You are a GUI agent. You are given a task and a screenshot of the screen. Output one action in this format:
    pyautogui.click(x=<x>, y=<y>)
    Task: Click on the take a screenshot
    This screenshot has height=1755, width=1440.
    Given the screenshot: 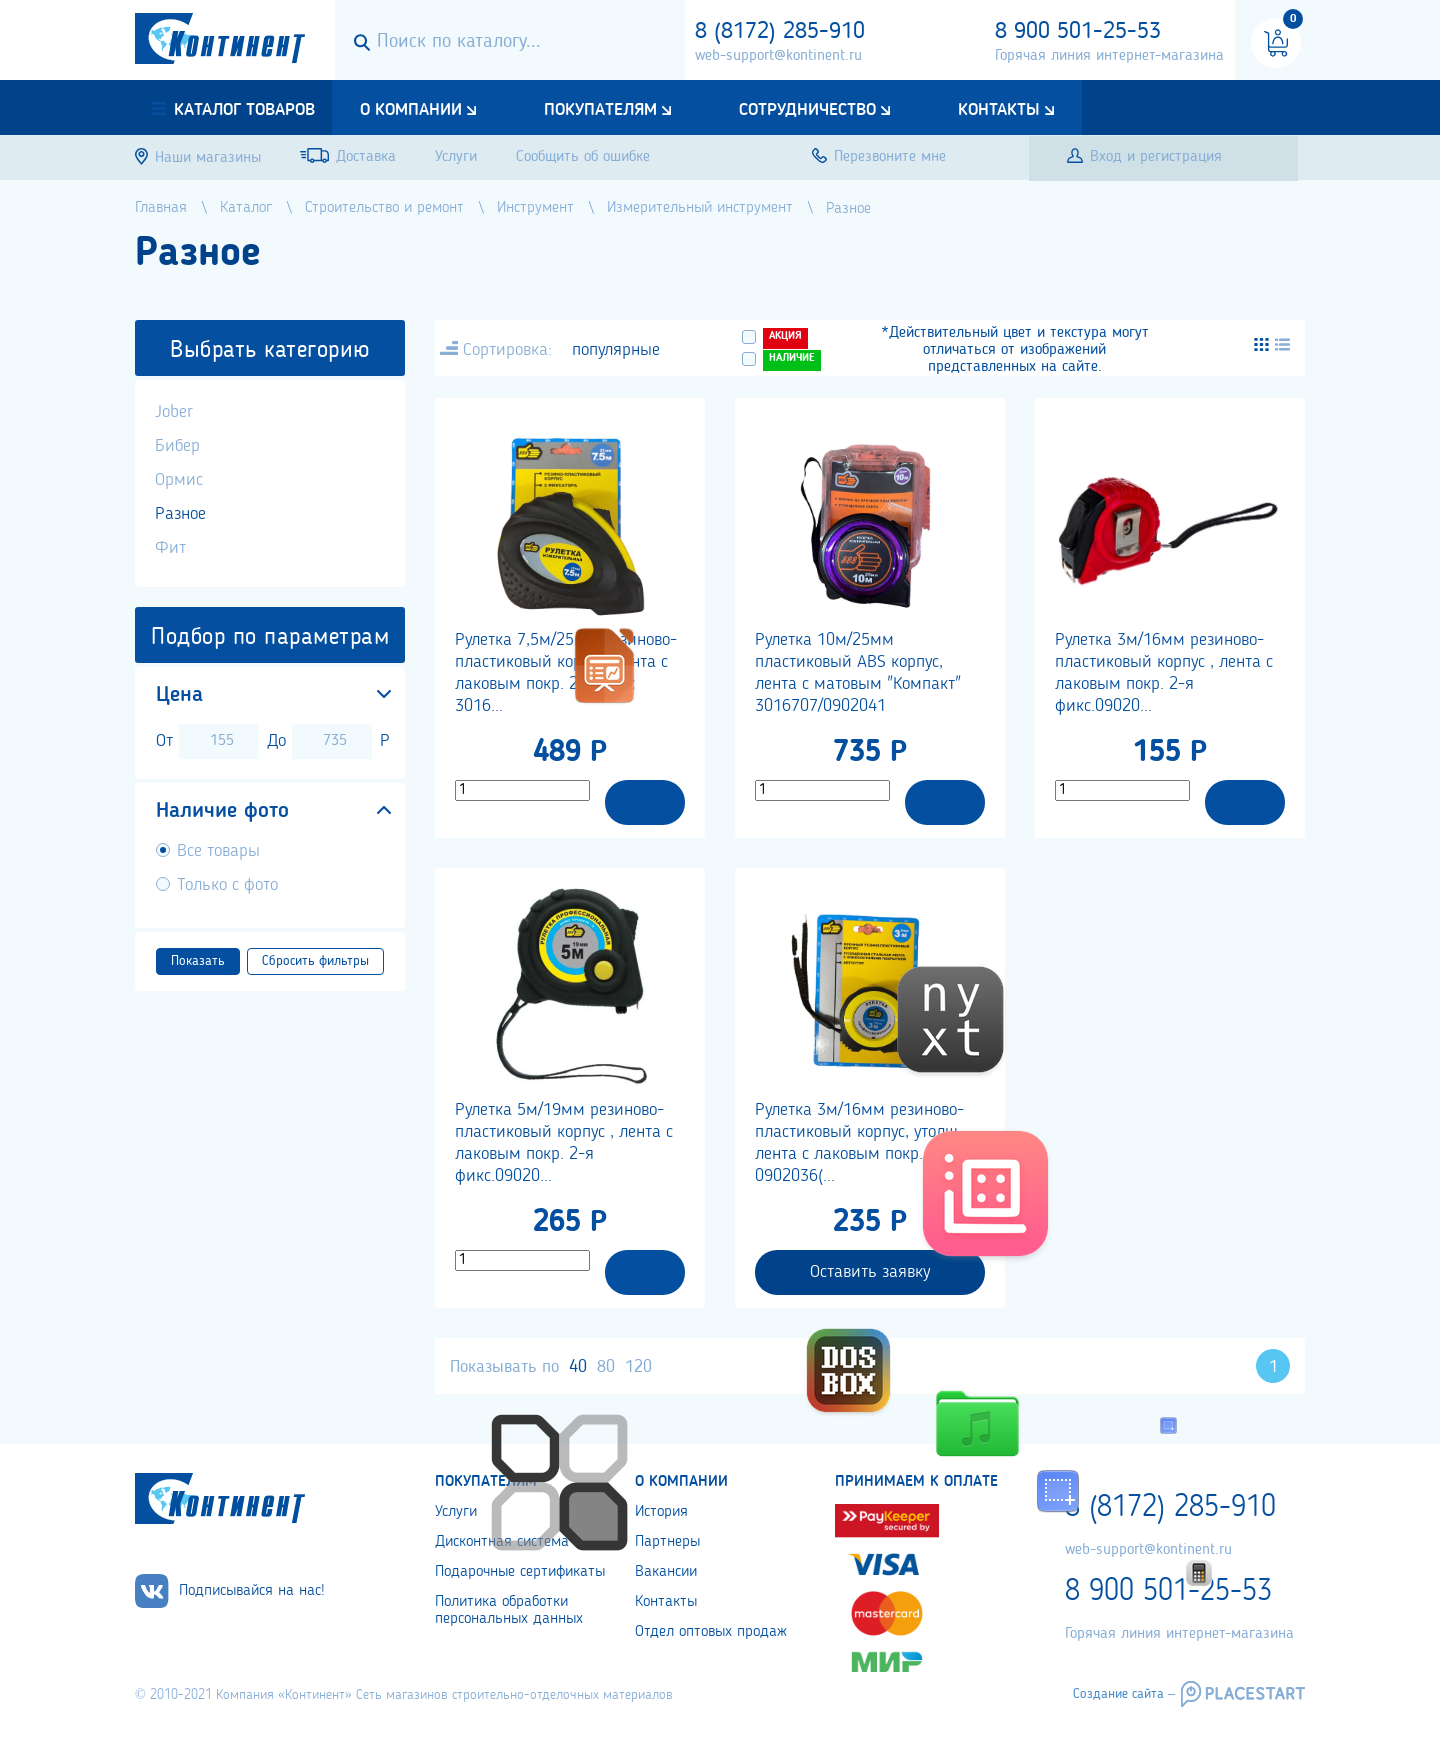 What is the action you would take?
    pyautogui.click(x=1058, y=1491)
    